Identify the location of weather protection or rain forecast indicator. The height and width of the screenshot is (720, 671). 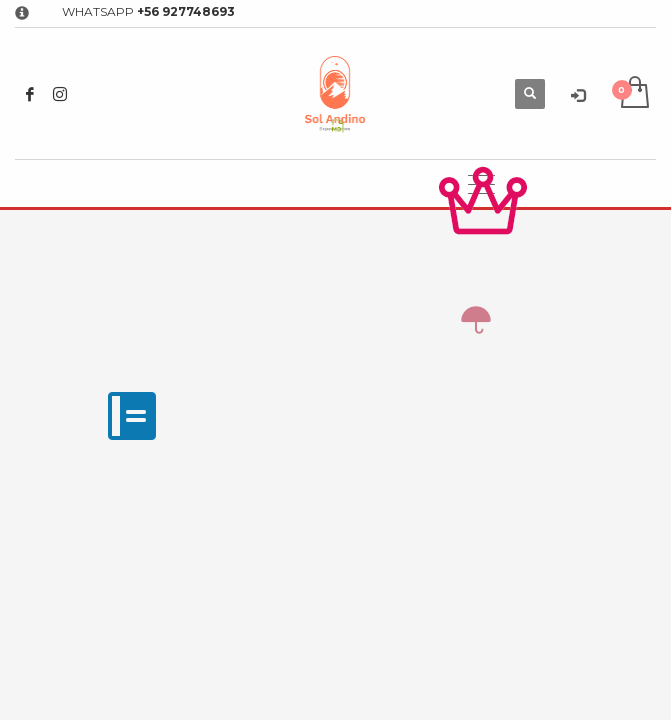
(476, 320).